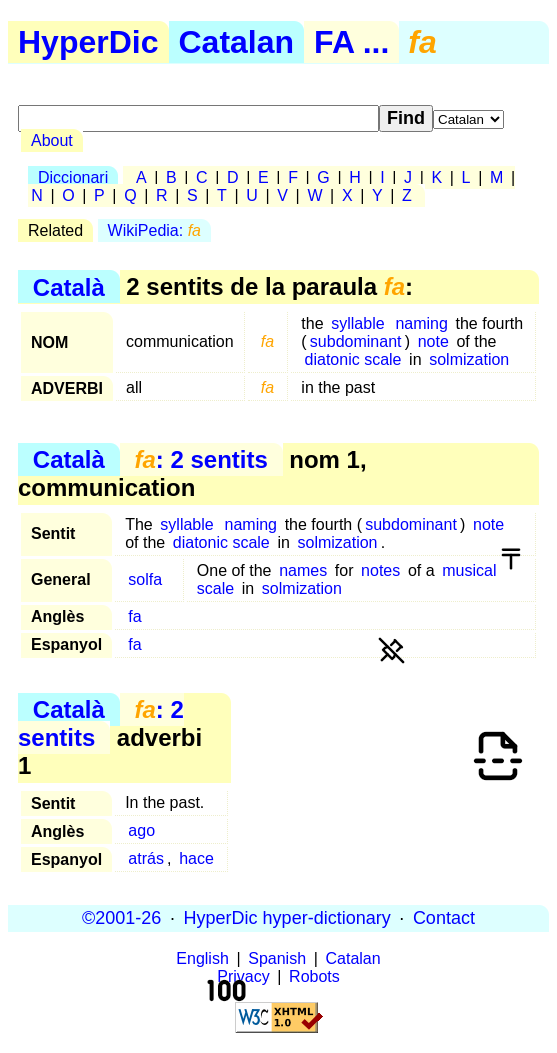 The height and width of the screenshot is (1053, 557). What do you see at coordinates (511, 559) in the screenshot?
I see `indicates kazakhstani tenge currency` at bounding box center [511, 559].